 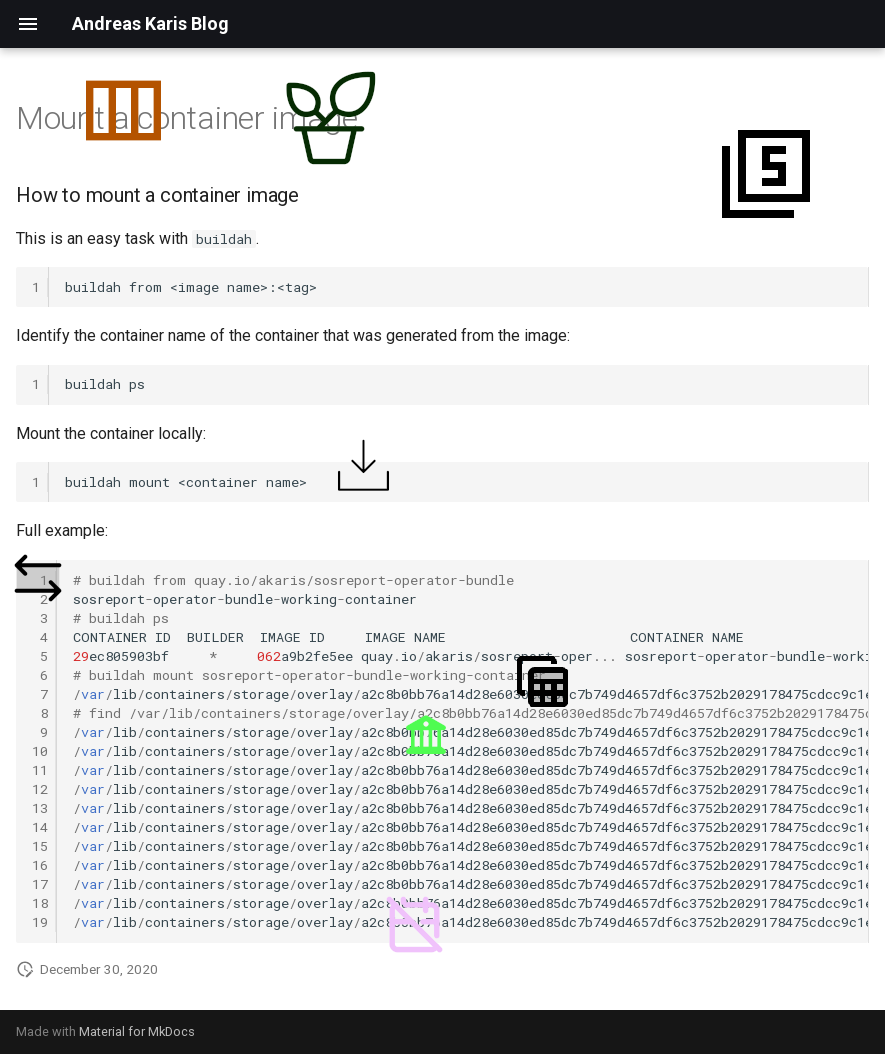 What do you see at coordinates (426, 734) in the screenshot?
I see `view nearby museums or cultural attractions` at bounding box center [426, 734].